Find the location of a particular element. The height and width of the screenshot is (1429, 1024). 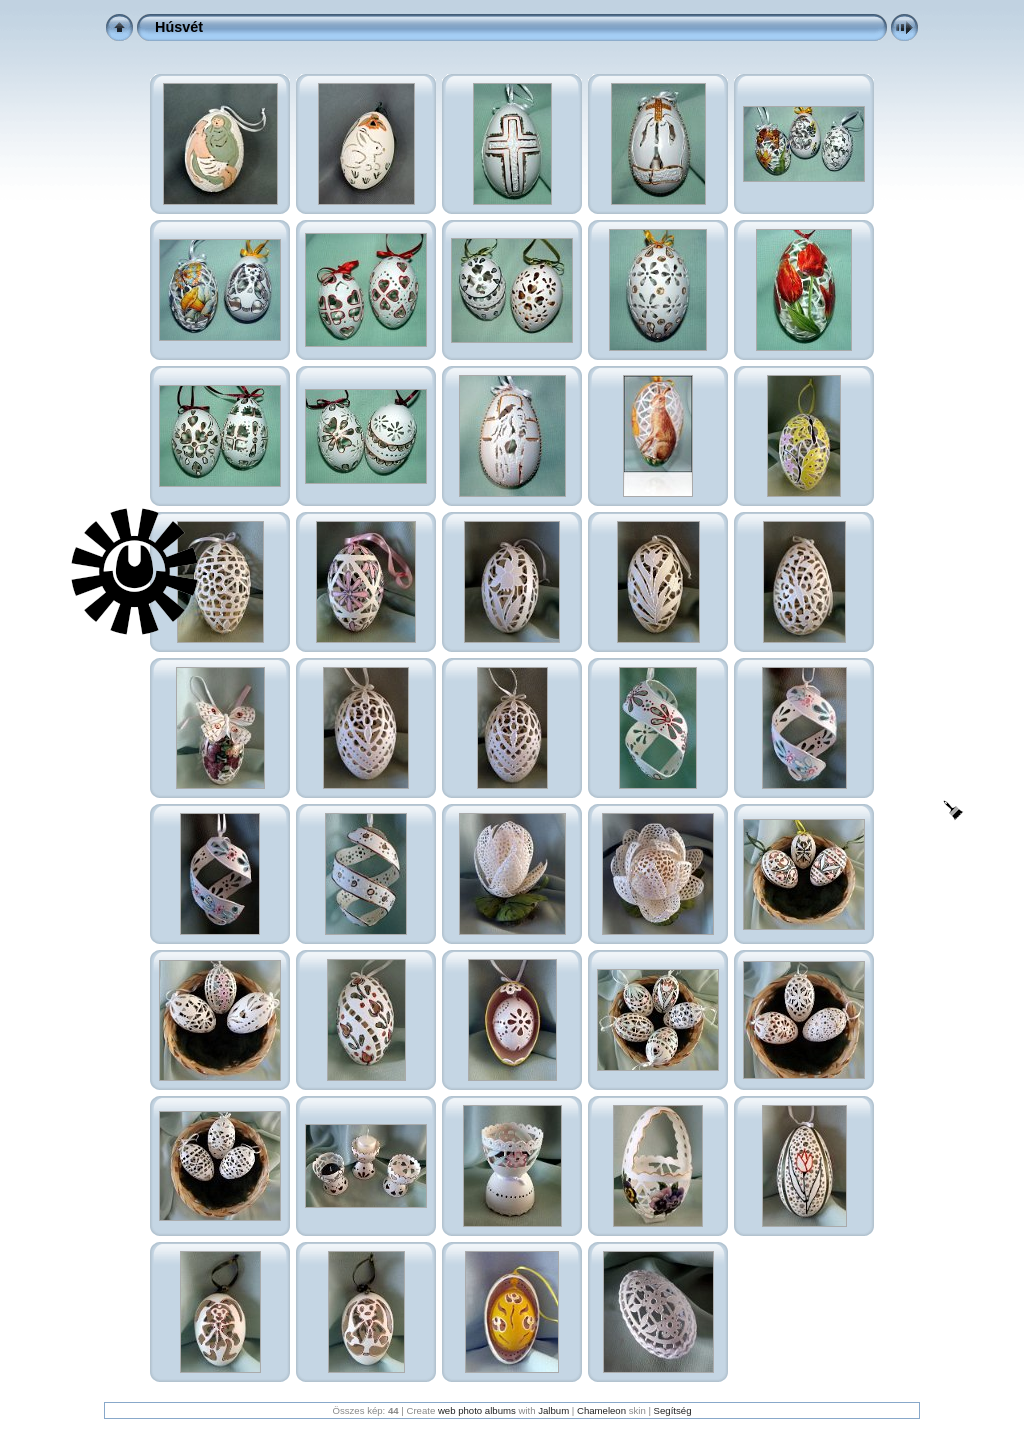

access painting or drawing tools is located at coordinates (953, 810).